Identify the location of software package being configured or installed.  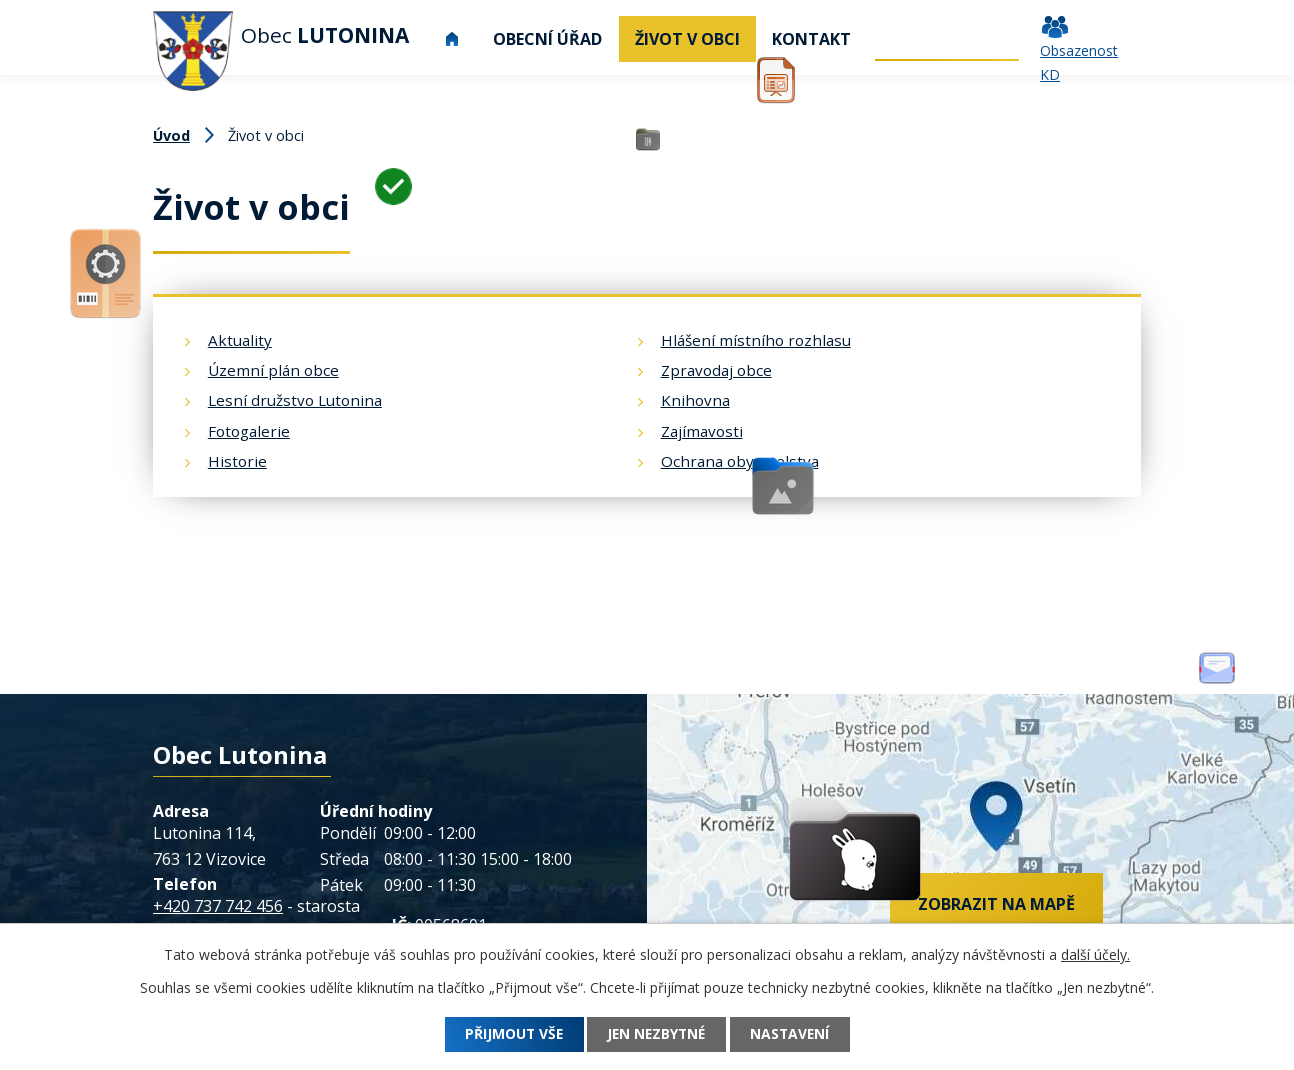
(105, 273).